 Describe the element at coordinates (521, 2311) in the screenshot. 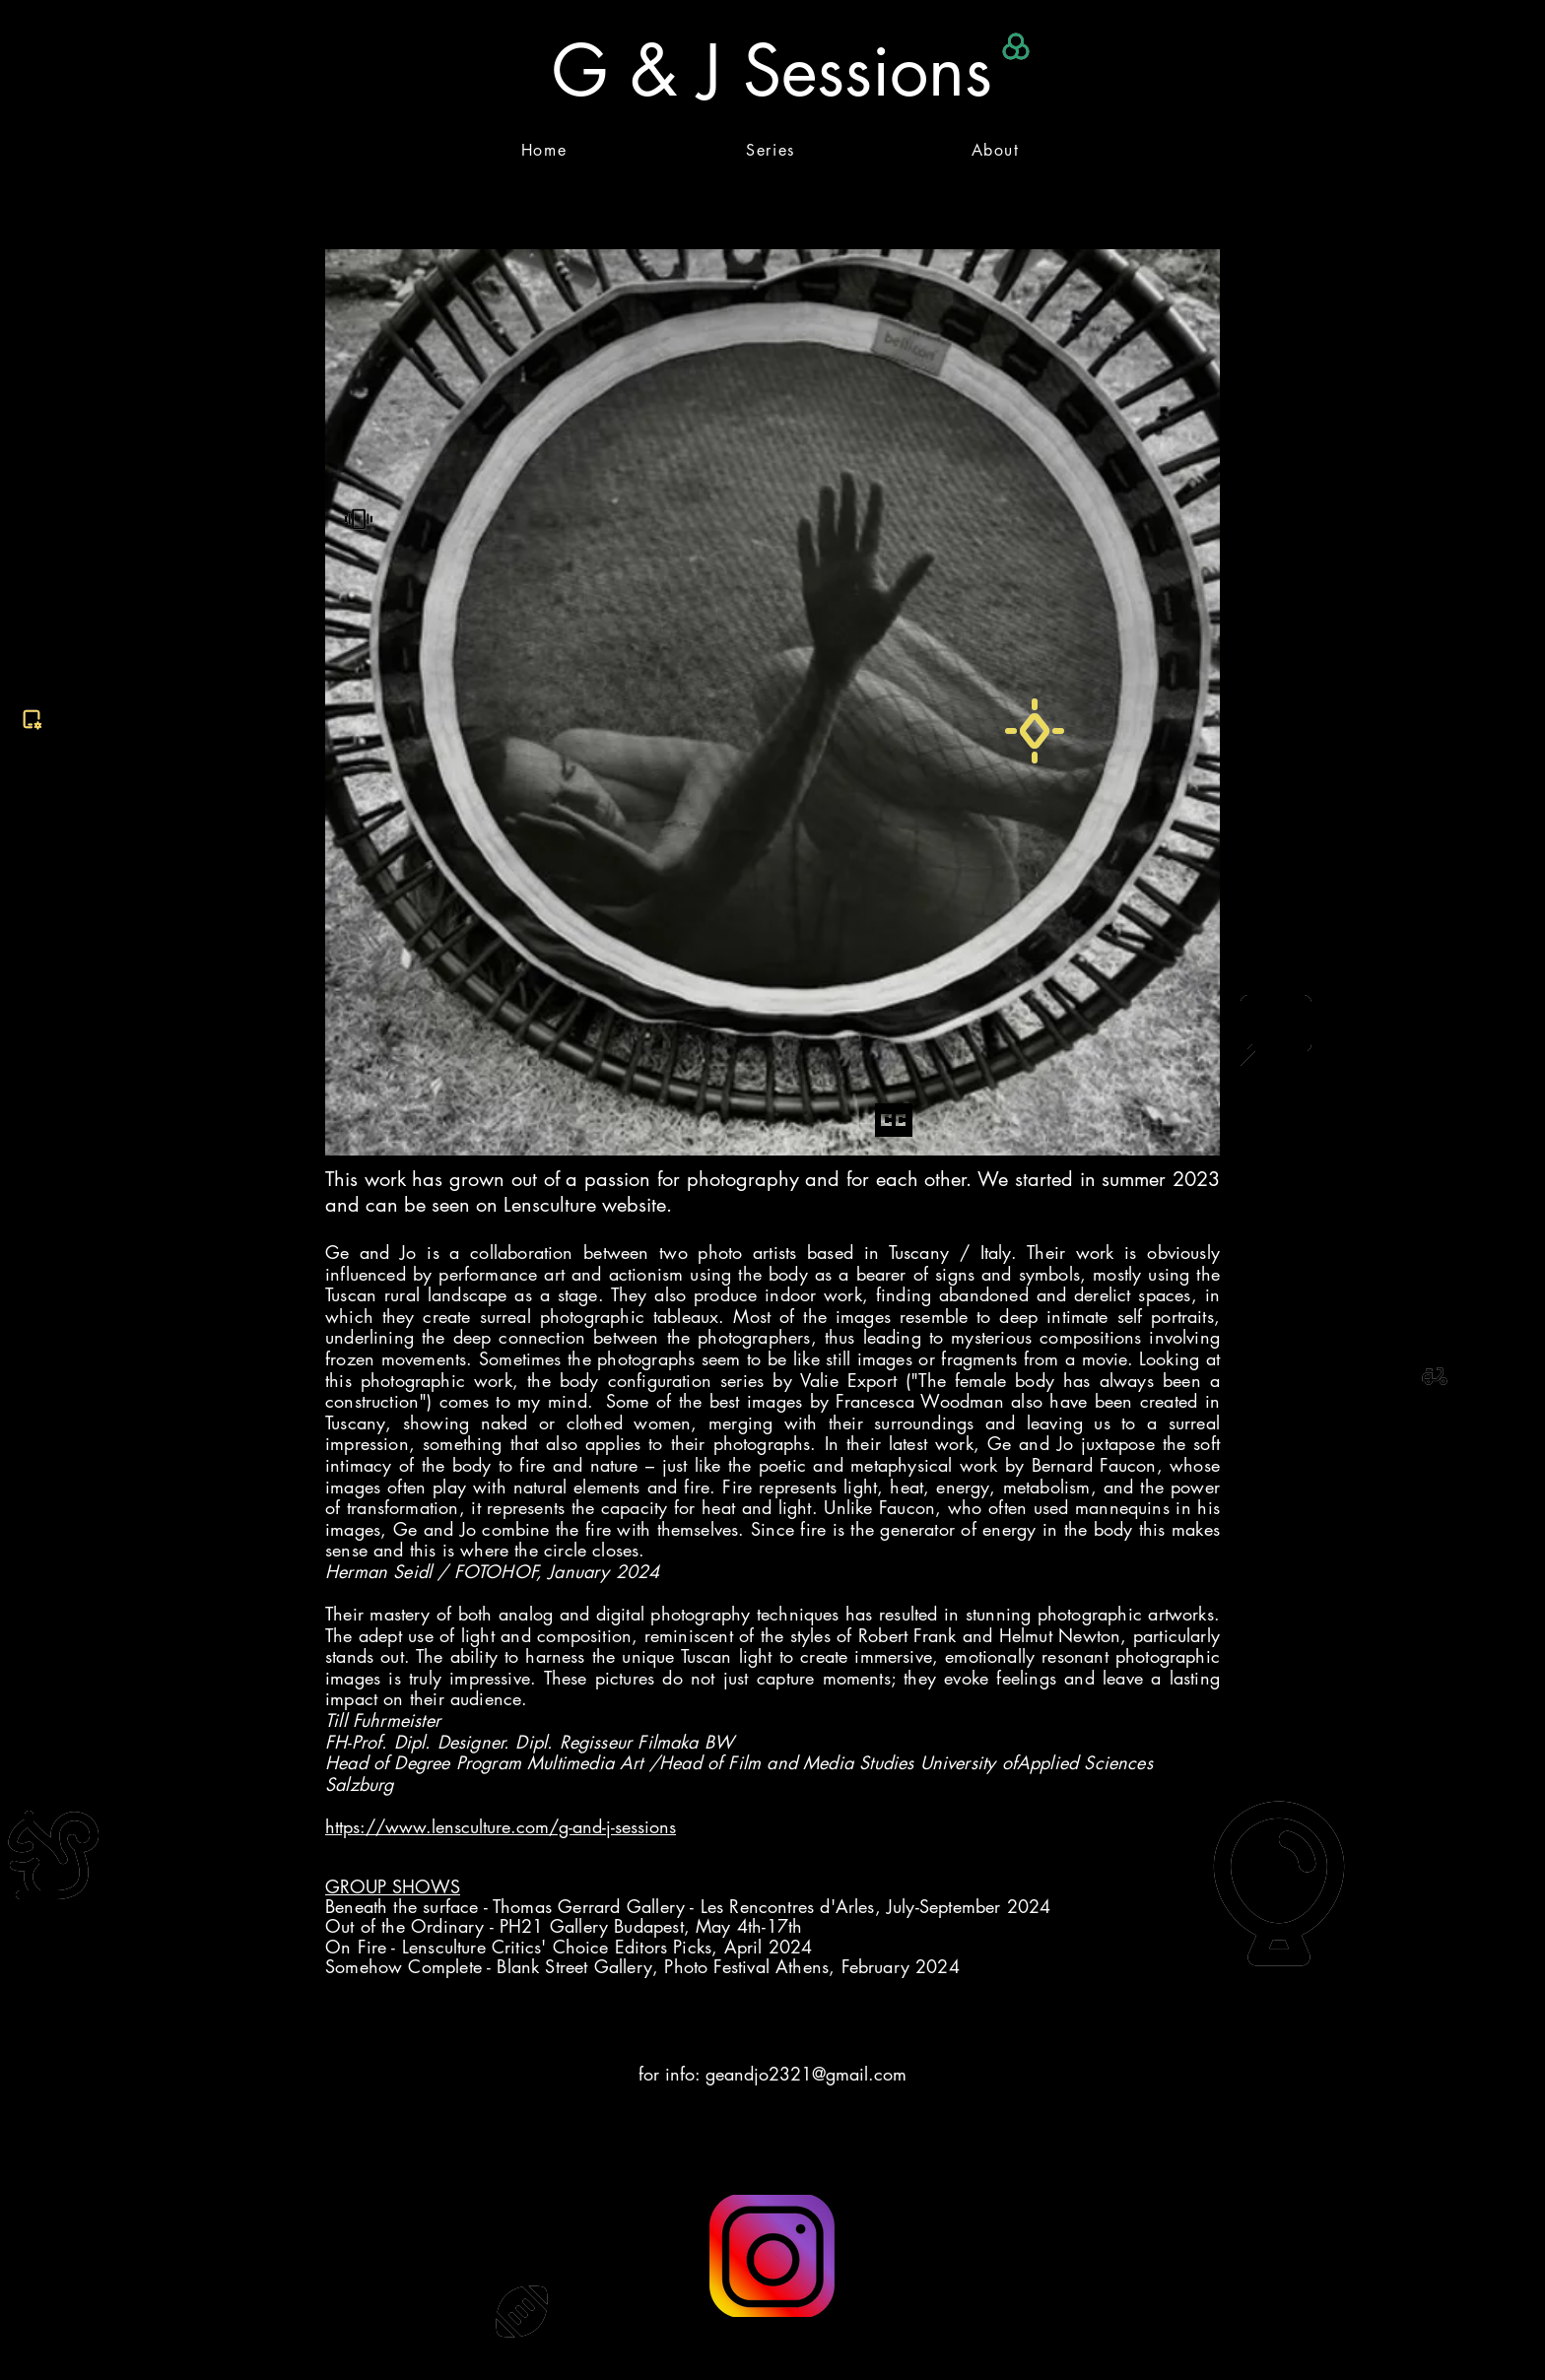

I see `access football or american sports content` at that location.